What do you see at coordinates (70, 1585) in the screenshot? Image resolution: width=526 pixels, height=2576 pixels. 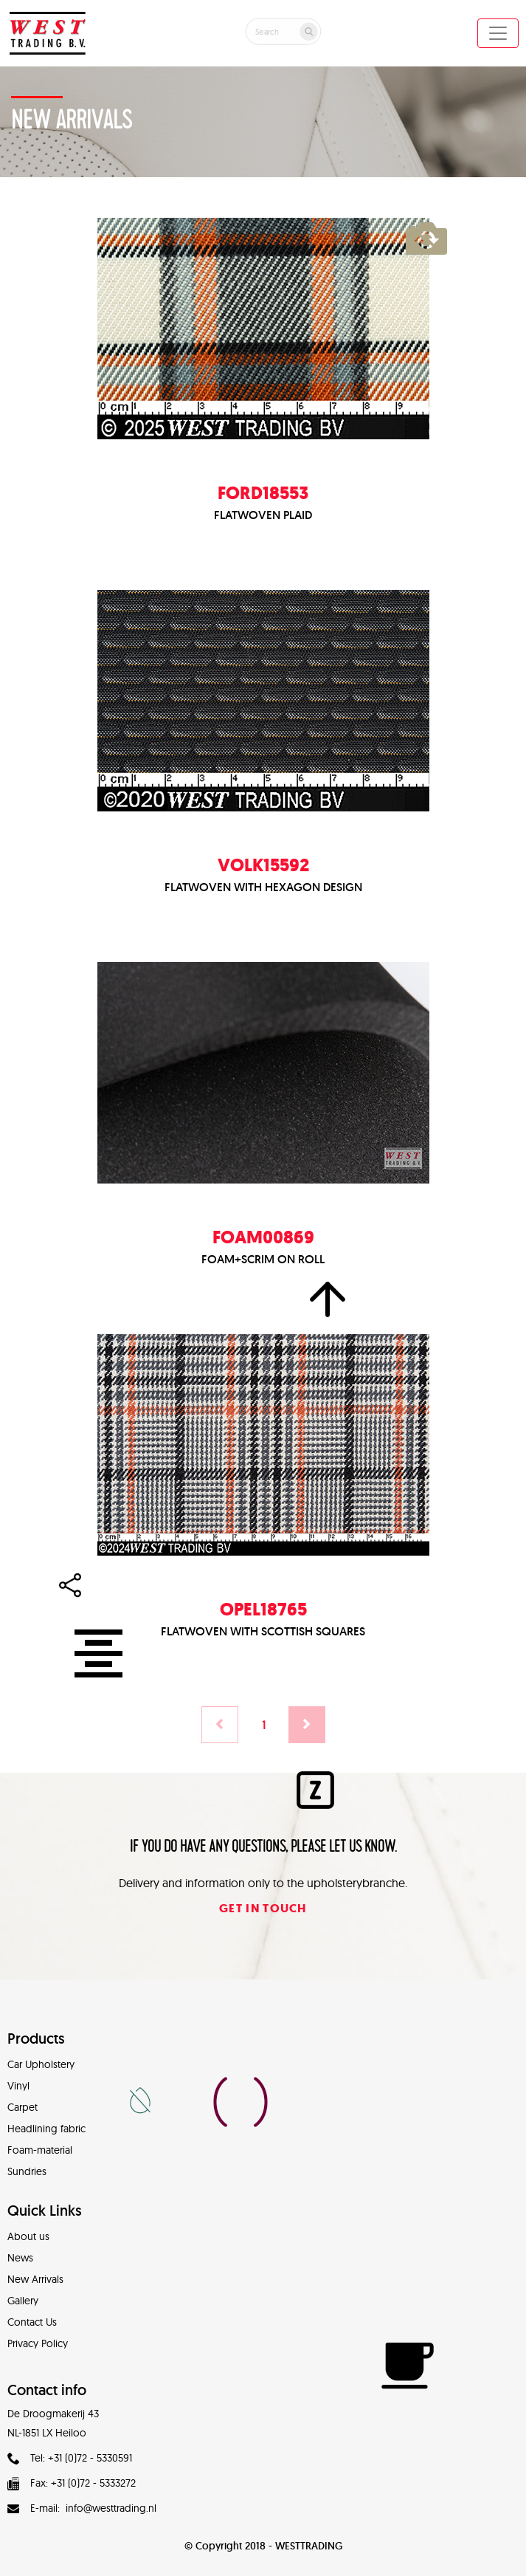 I see `share content to social media` at bounding box center [70, 1585].